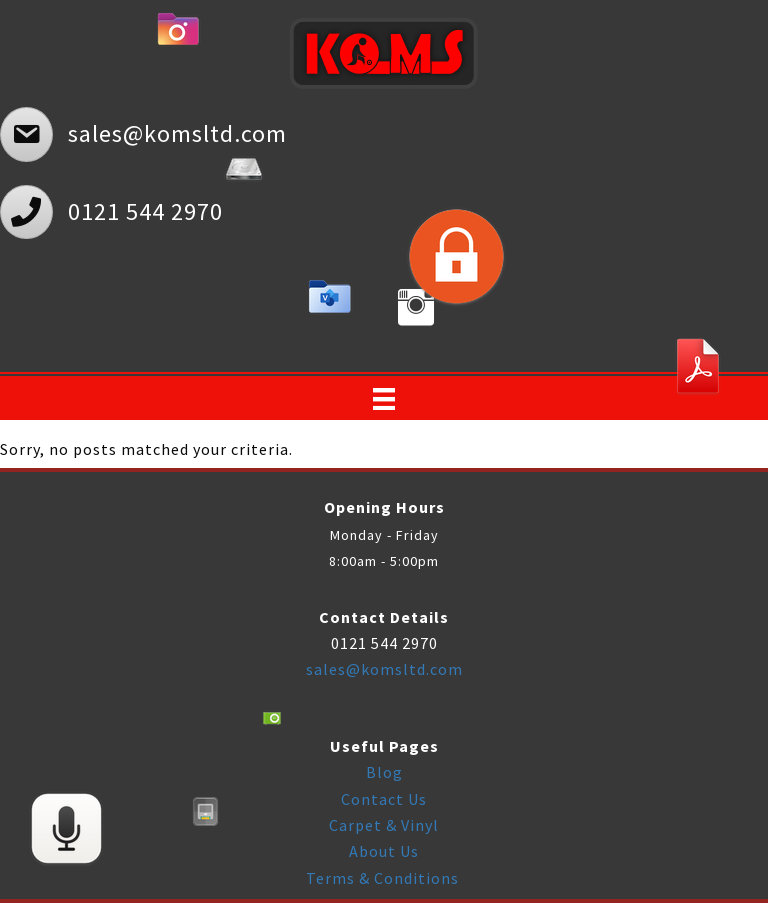 The width and height of the screenshot is (768, 903). Describe the element at coordinates (456, 256) in the screenshot. I see `access screen lock or security settings` at that location.